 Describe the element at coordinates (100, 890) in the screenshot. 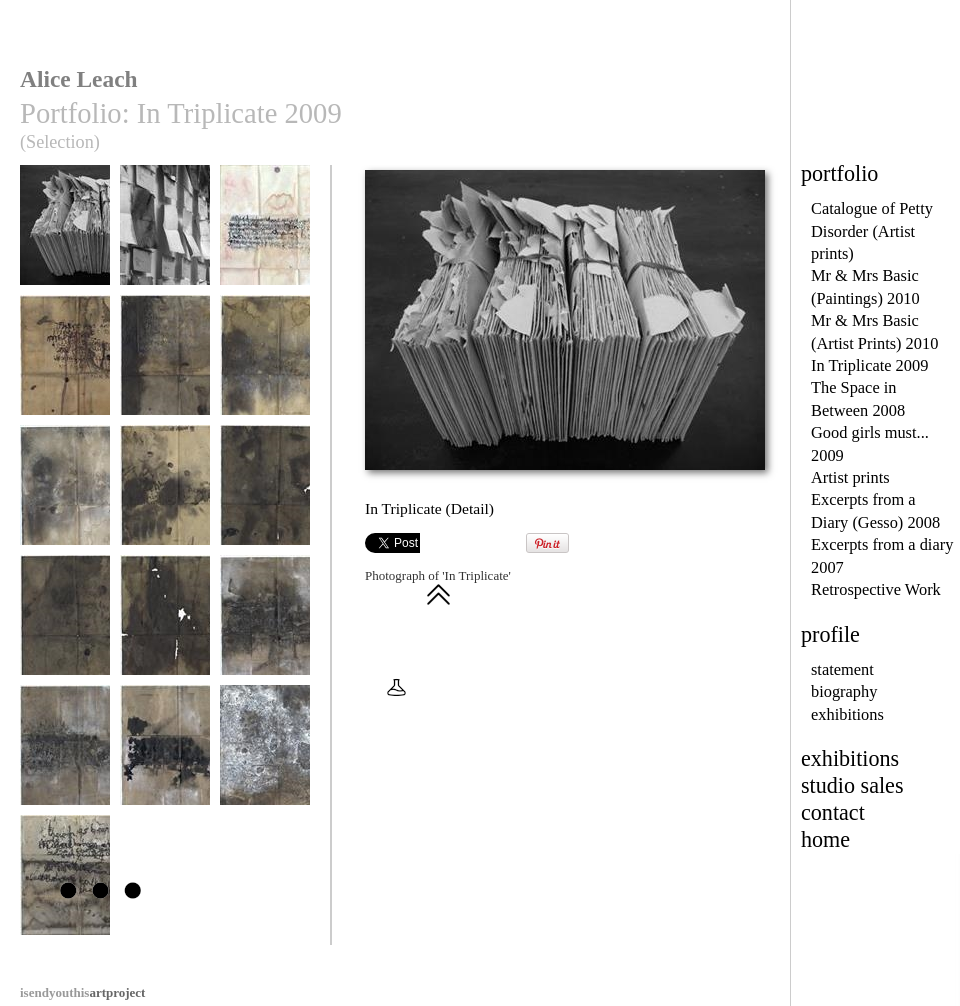

I see `view more options` at that location.